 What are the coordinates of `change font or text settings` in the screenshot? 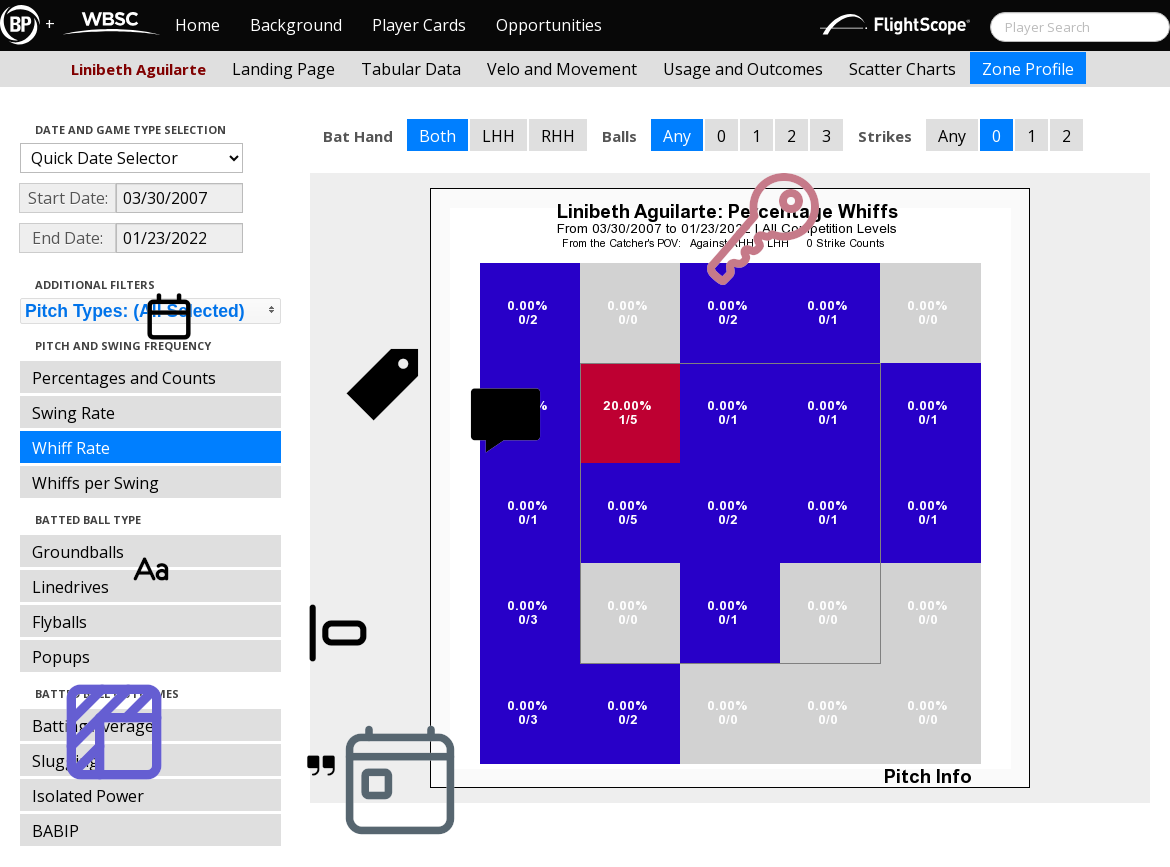 It's located at (151, 569).